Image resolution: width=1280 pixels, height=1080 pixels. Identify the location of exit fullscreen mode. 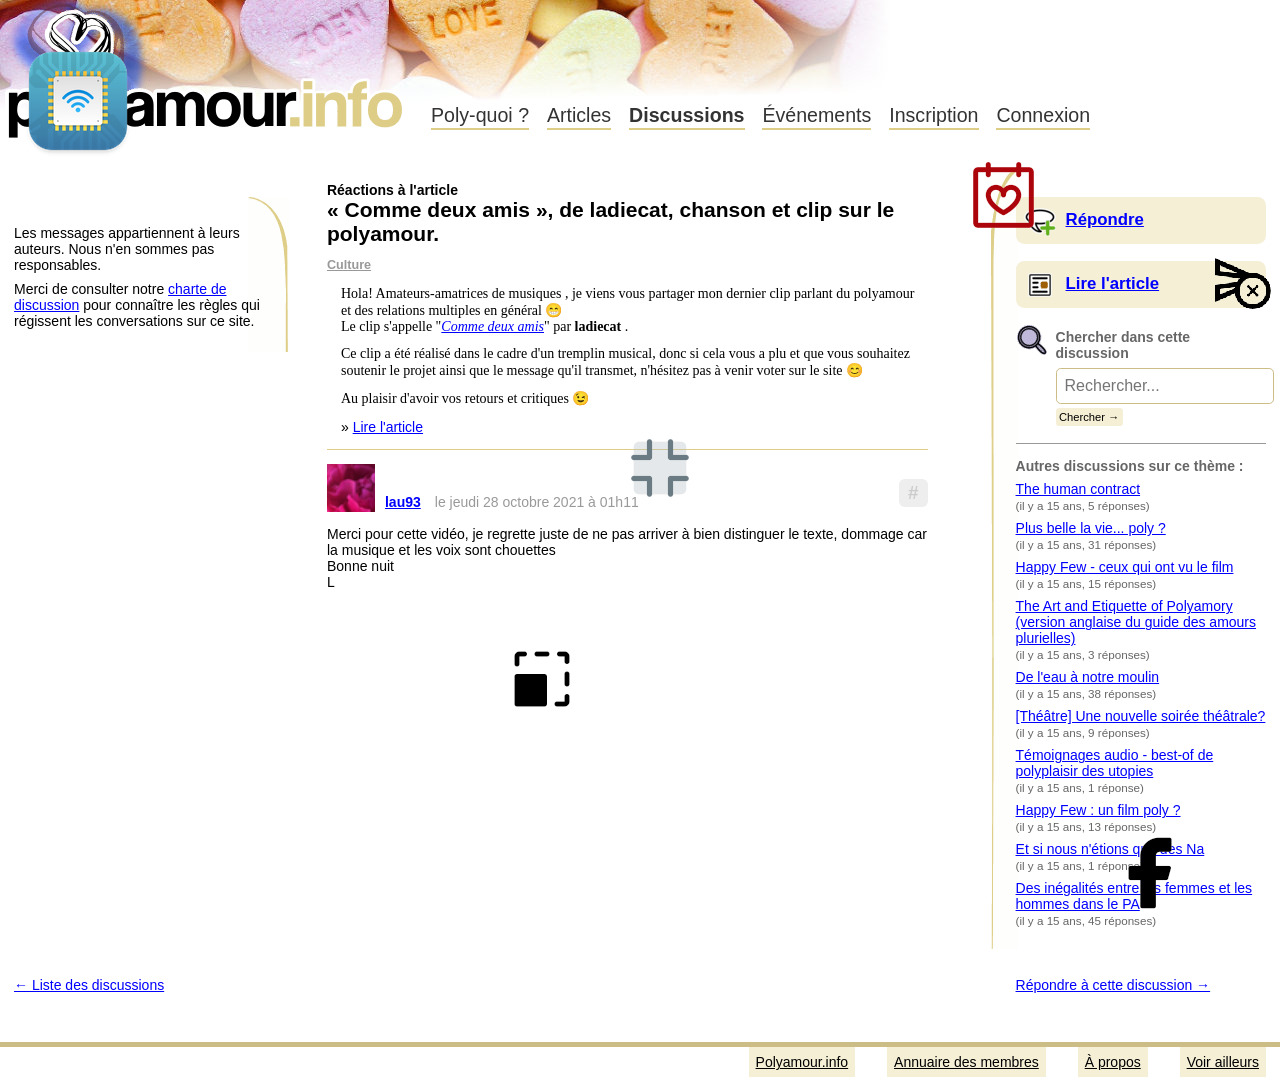
(660, 468).